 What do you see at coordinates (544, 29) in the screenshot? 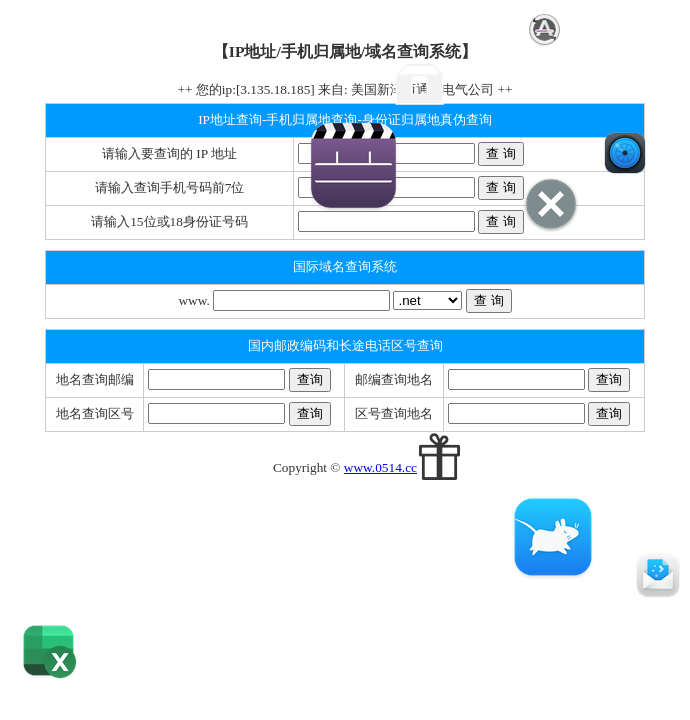
I see `open the software update manager` at bounding box center [544, 29].